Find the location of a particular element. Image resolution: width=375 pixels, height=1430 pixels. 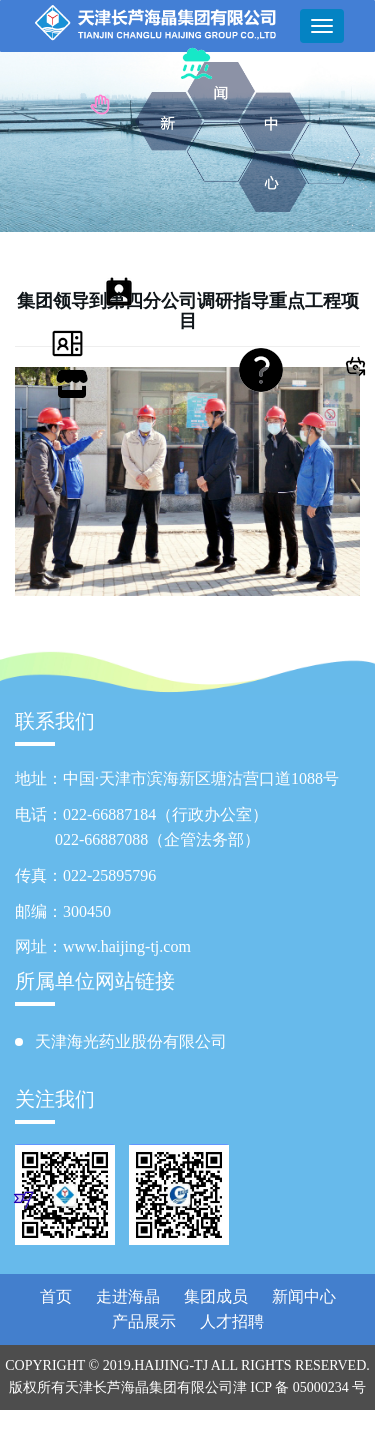

stop or pause current action is located at coordinates (100, 104).